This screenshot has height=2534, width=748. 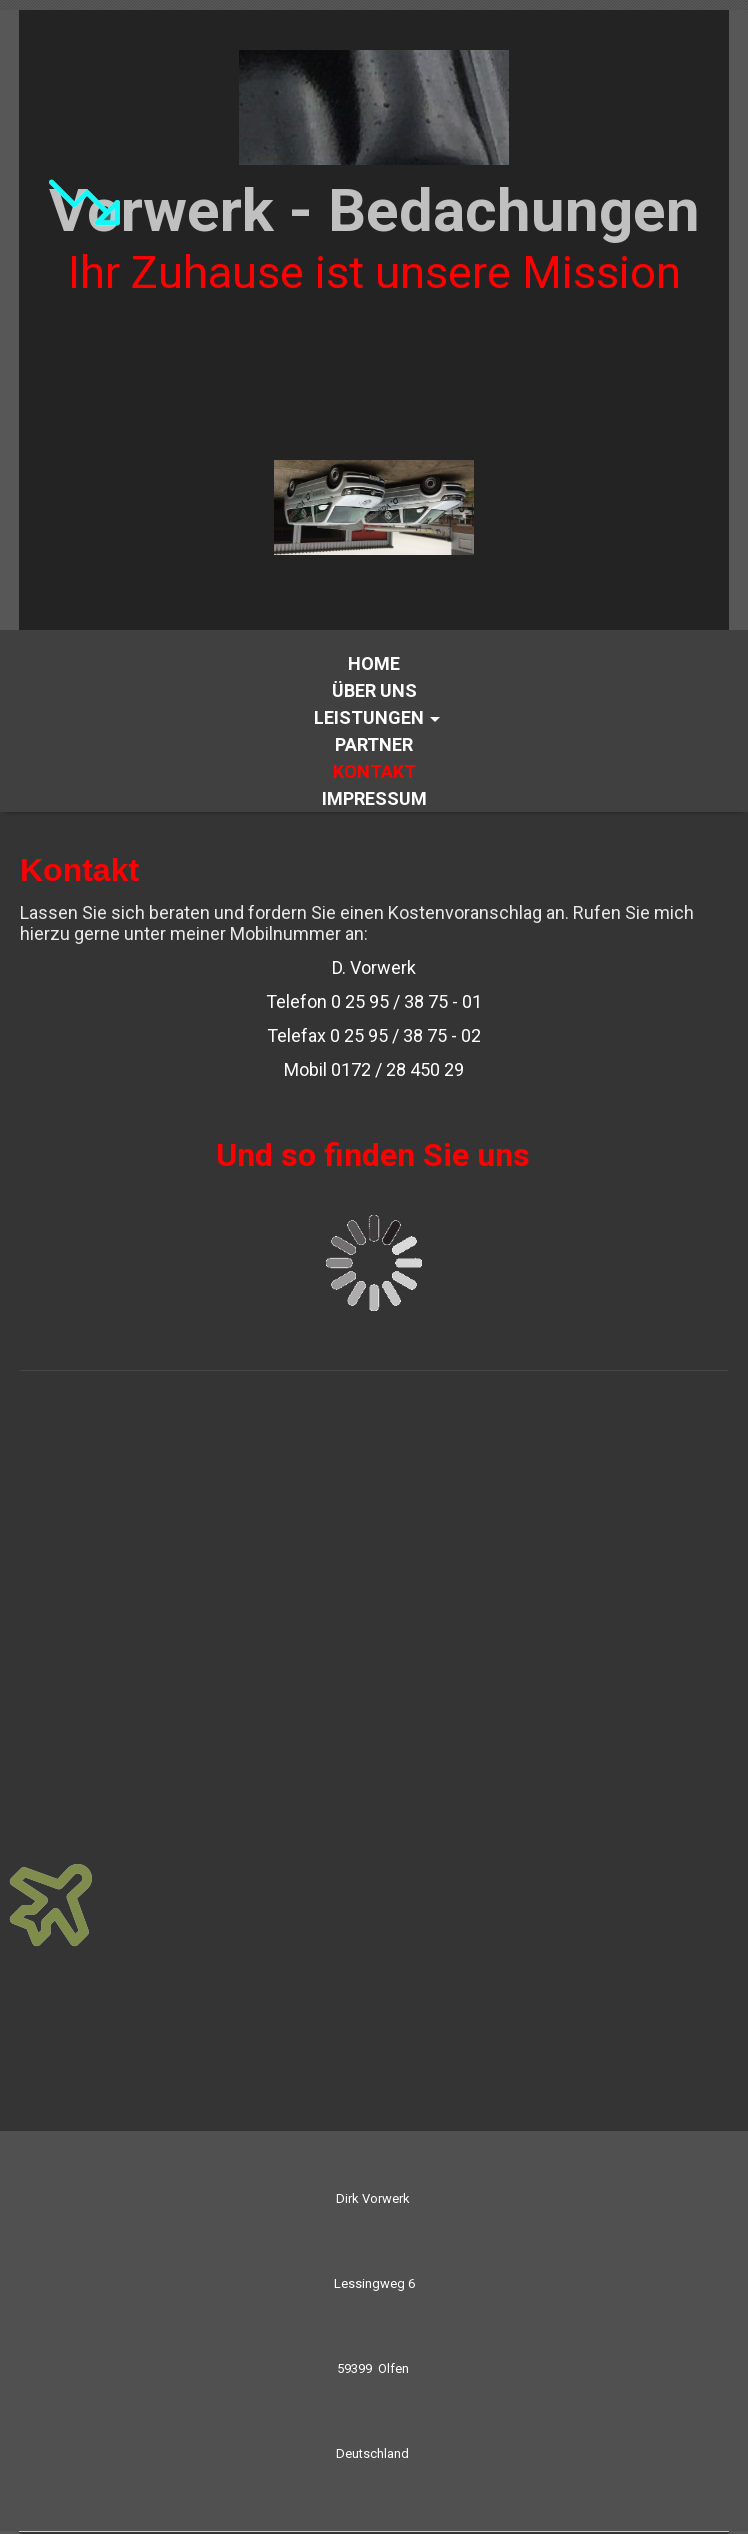 What do you see at coordinates (52, 1903) in the screenshot?
I see `enable airplane mode` at bounding box center [52, 1903].